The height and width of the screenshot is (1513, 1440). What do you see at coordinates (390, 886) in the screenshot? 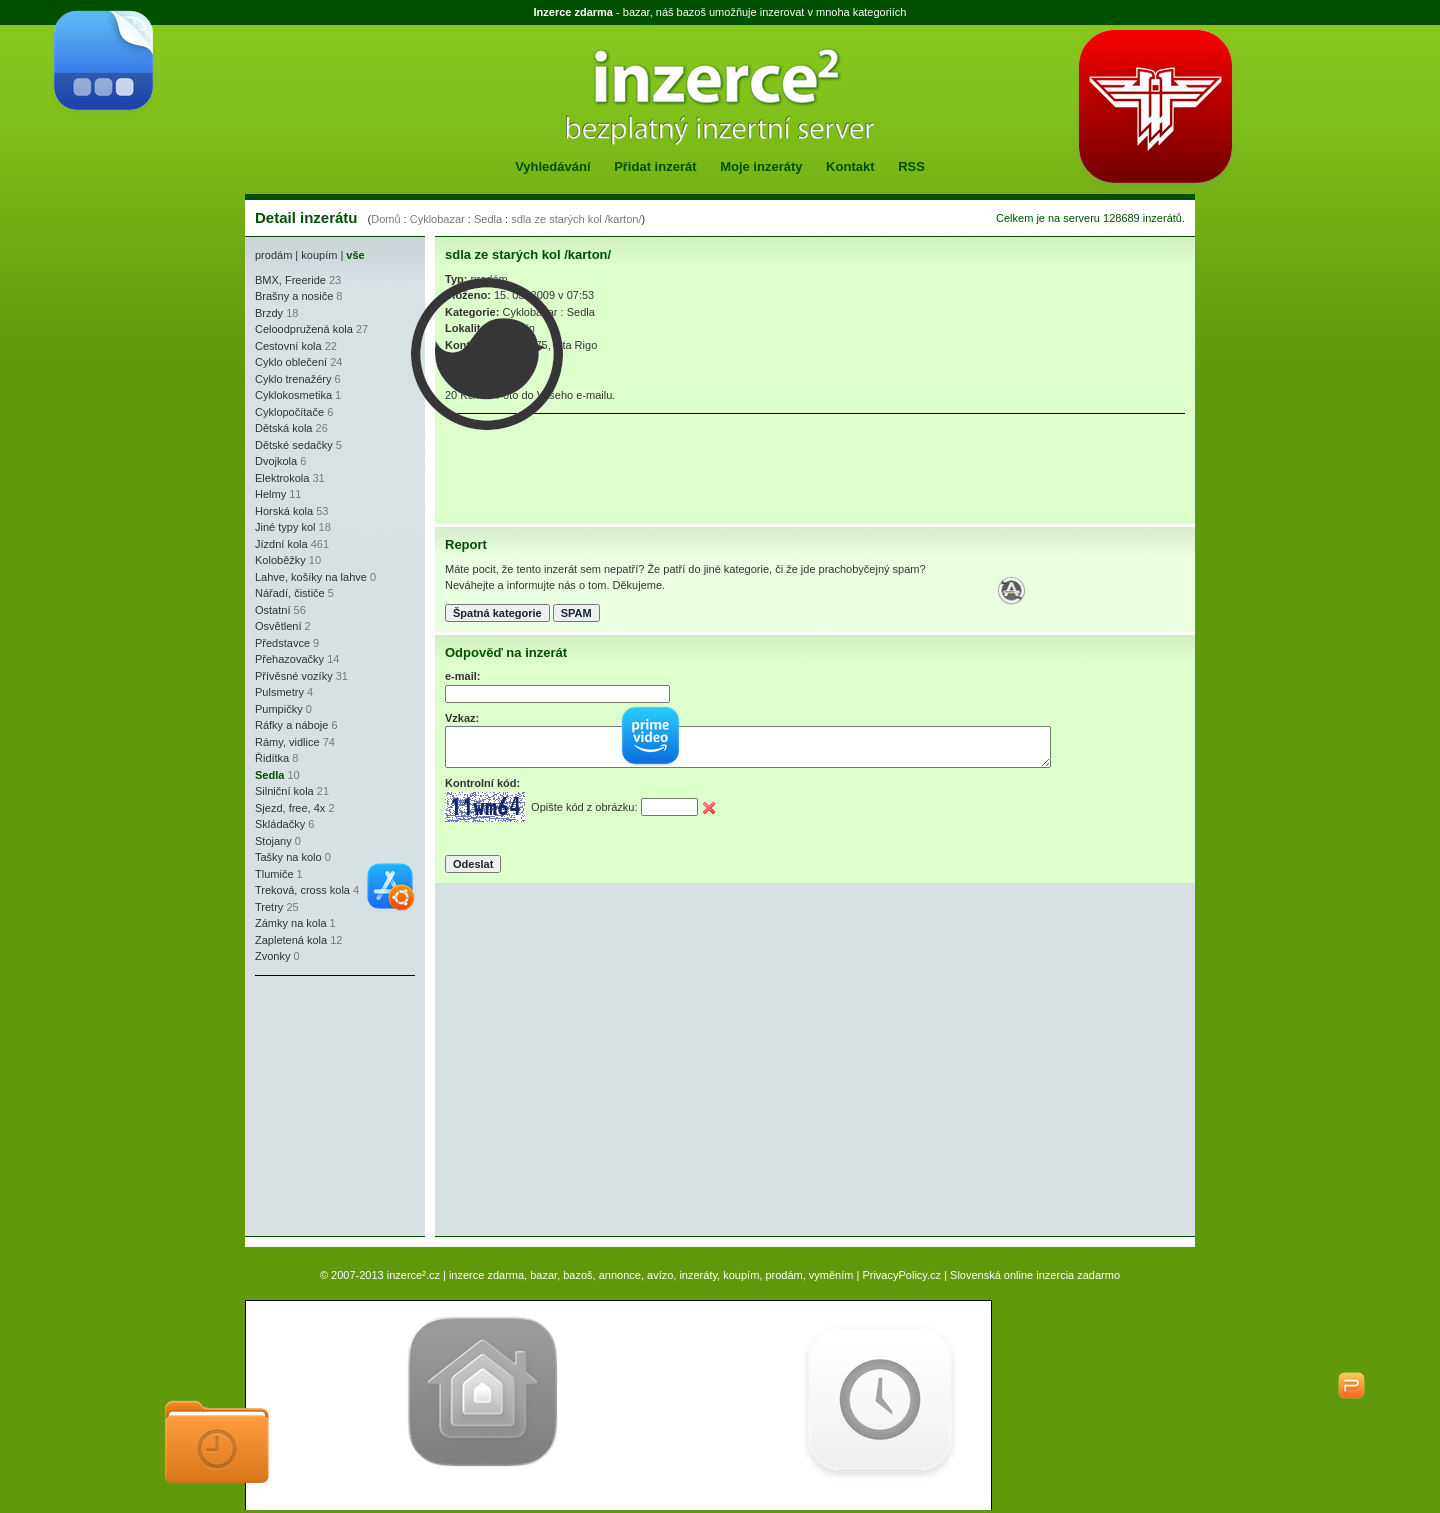
I see `open ubuntu software center` at bounding box center [390, 886].